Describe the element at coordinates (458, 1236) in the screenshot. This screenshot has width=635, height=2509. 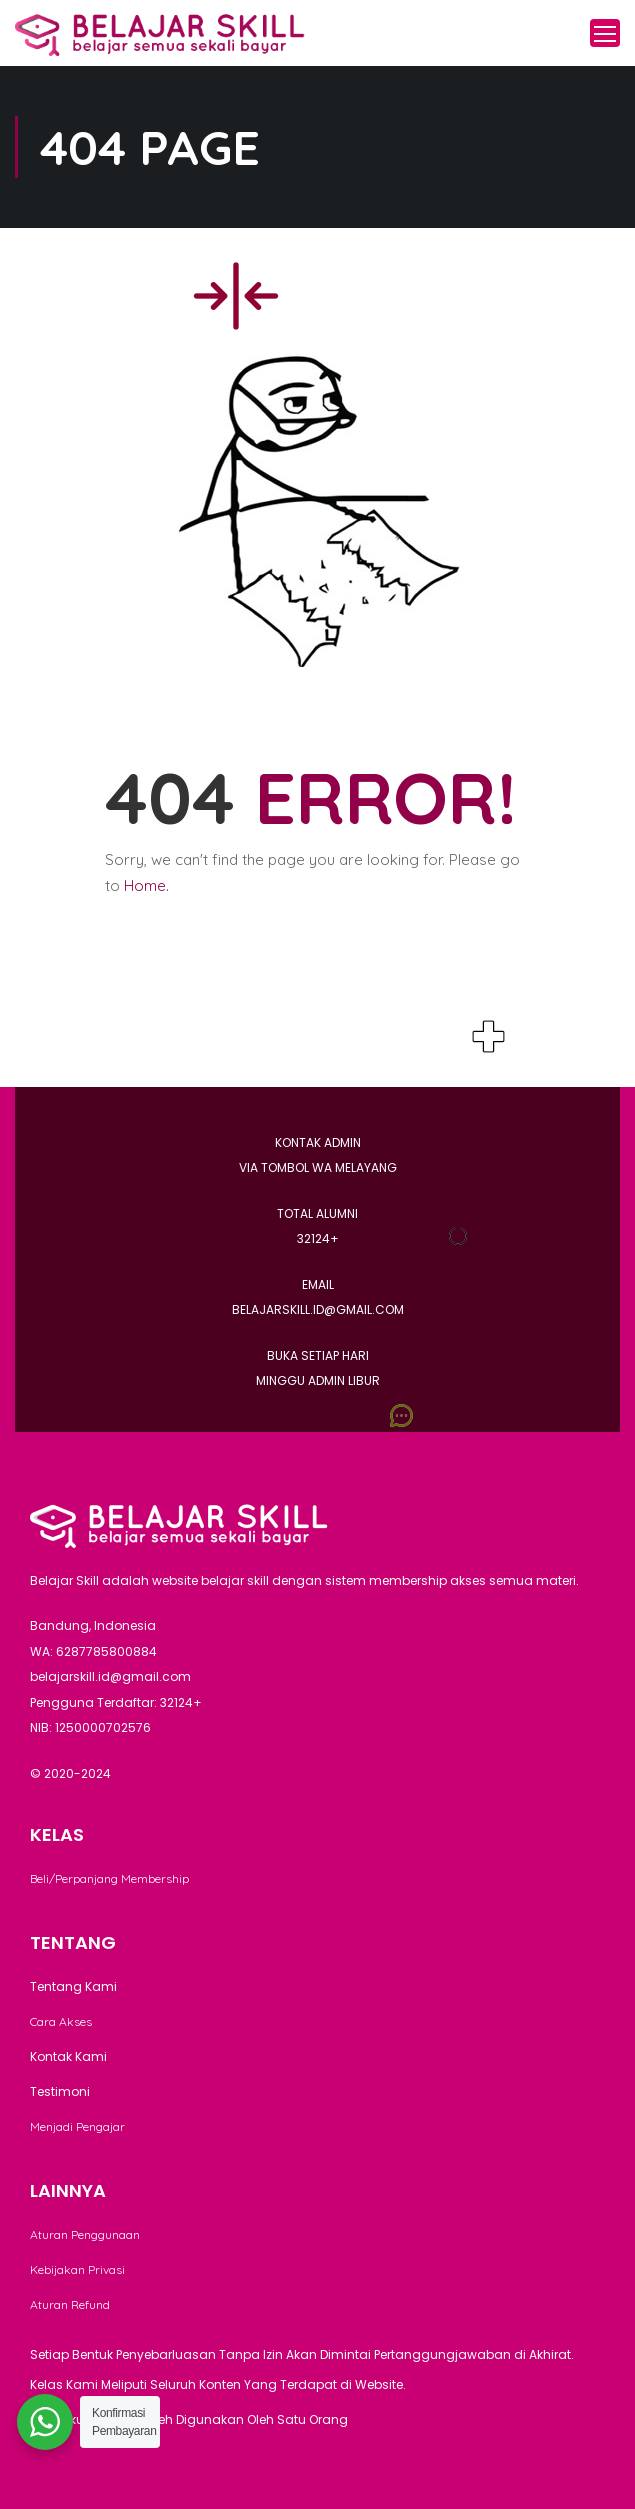
I see `loading or processing in progress` at that location.